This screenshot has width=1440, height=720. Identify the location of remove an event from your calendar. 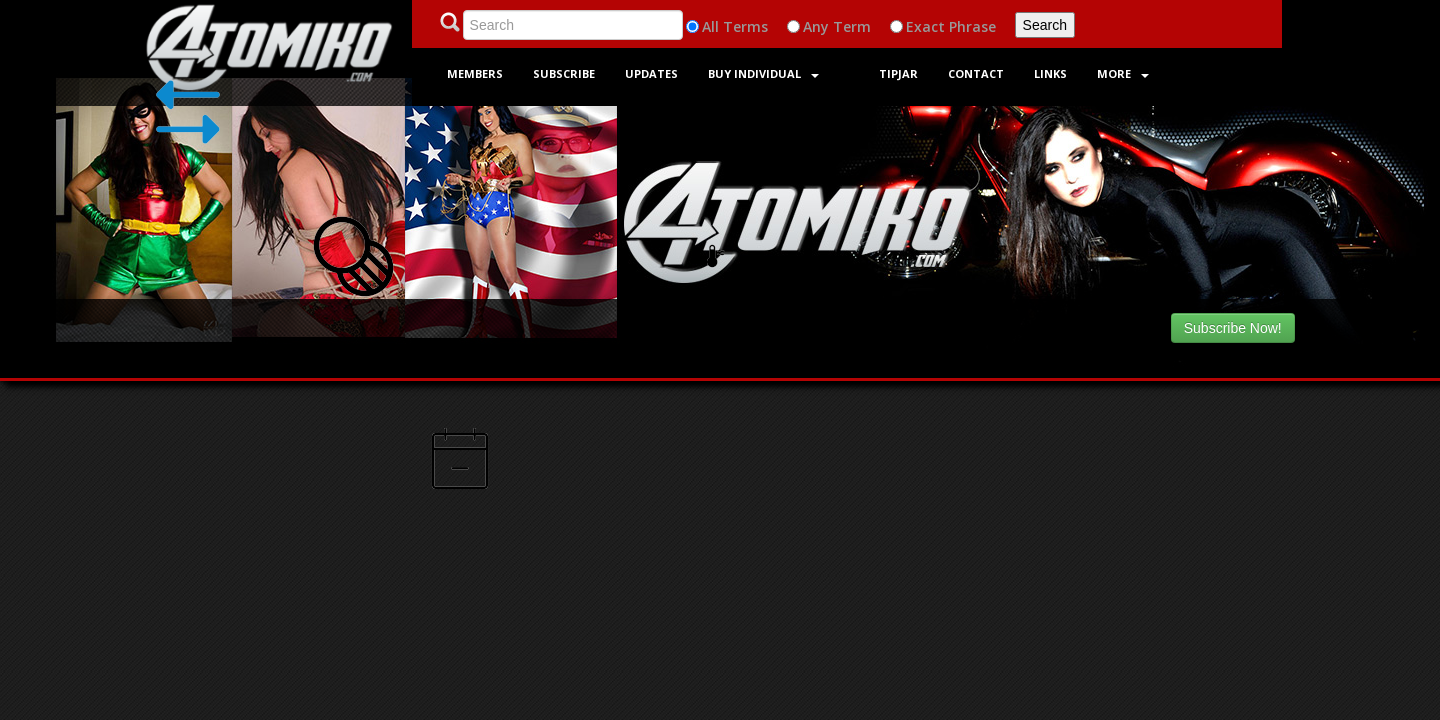
(460, 461).